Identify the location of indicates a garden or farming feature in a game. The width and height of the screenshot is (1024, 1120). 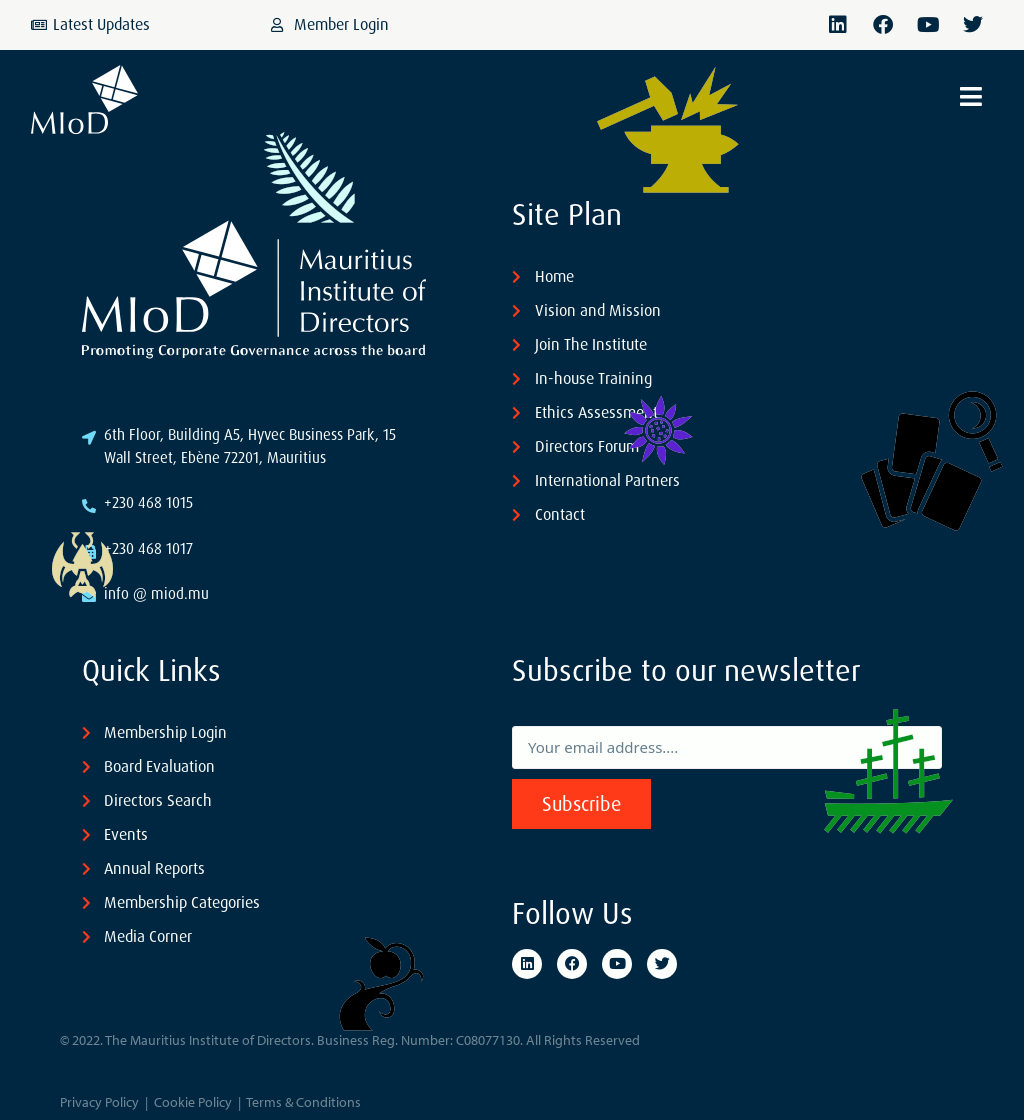
(658, 430).